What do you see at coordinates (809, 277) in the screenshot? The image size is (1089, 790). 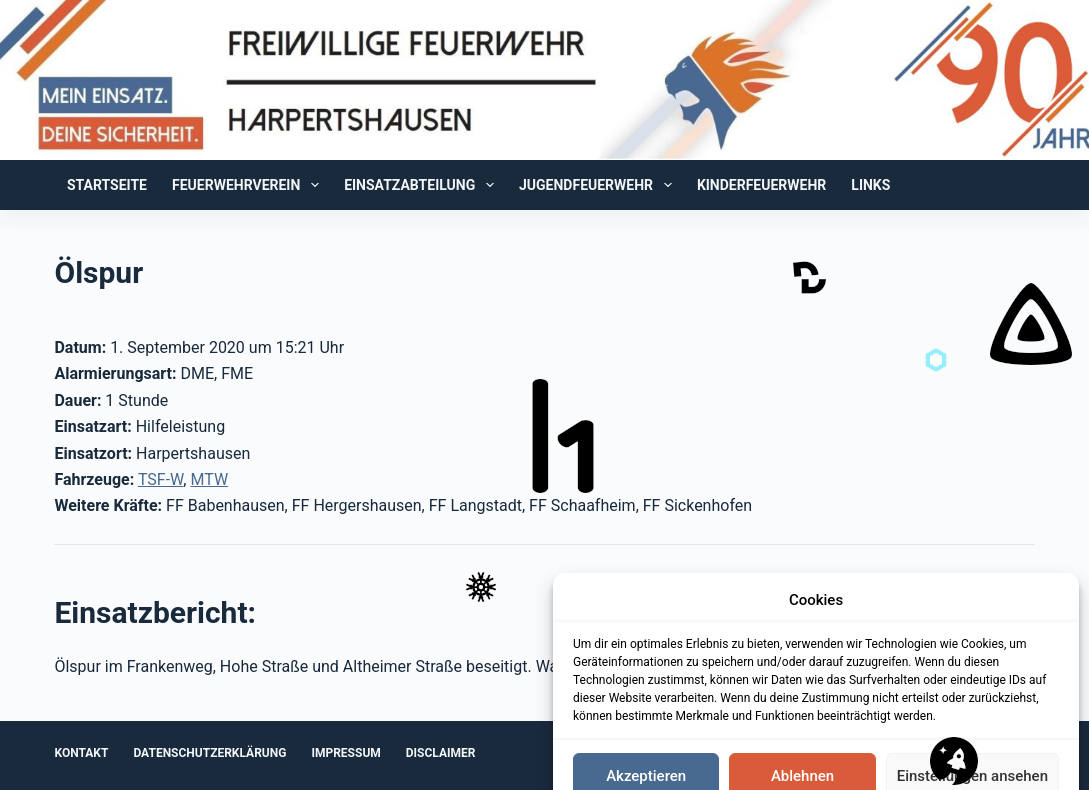 I see `open Decap CMS dashboard` at bounding box center [809, 277].